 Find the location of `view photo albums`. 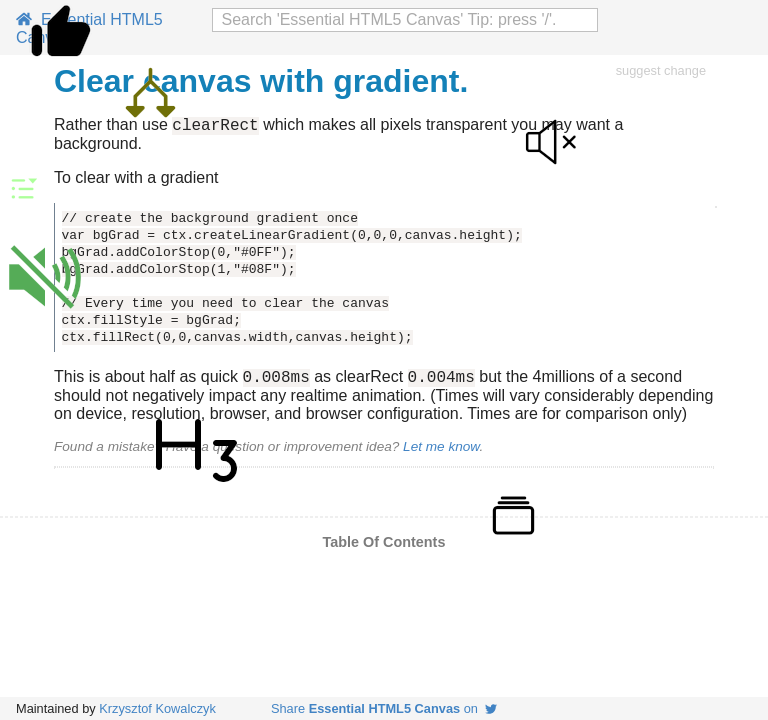

view photo albums is located at coordinates (513, 515).